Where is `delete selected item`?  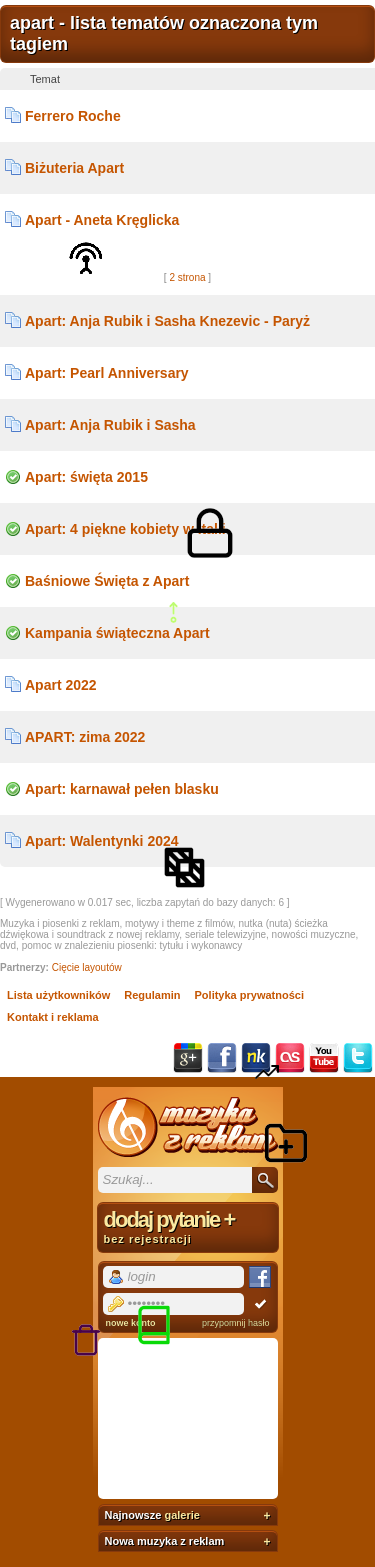
delete selected item is located at coordinates (86, 1340).